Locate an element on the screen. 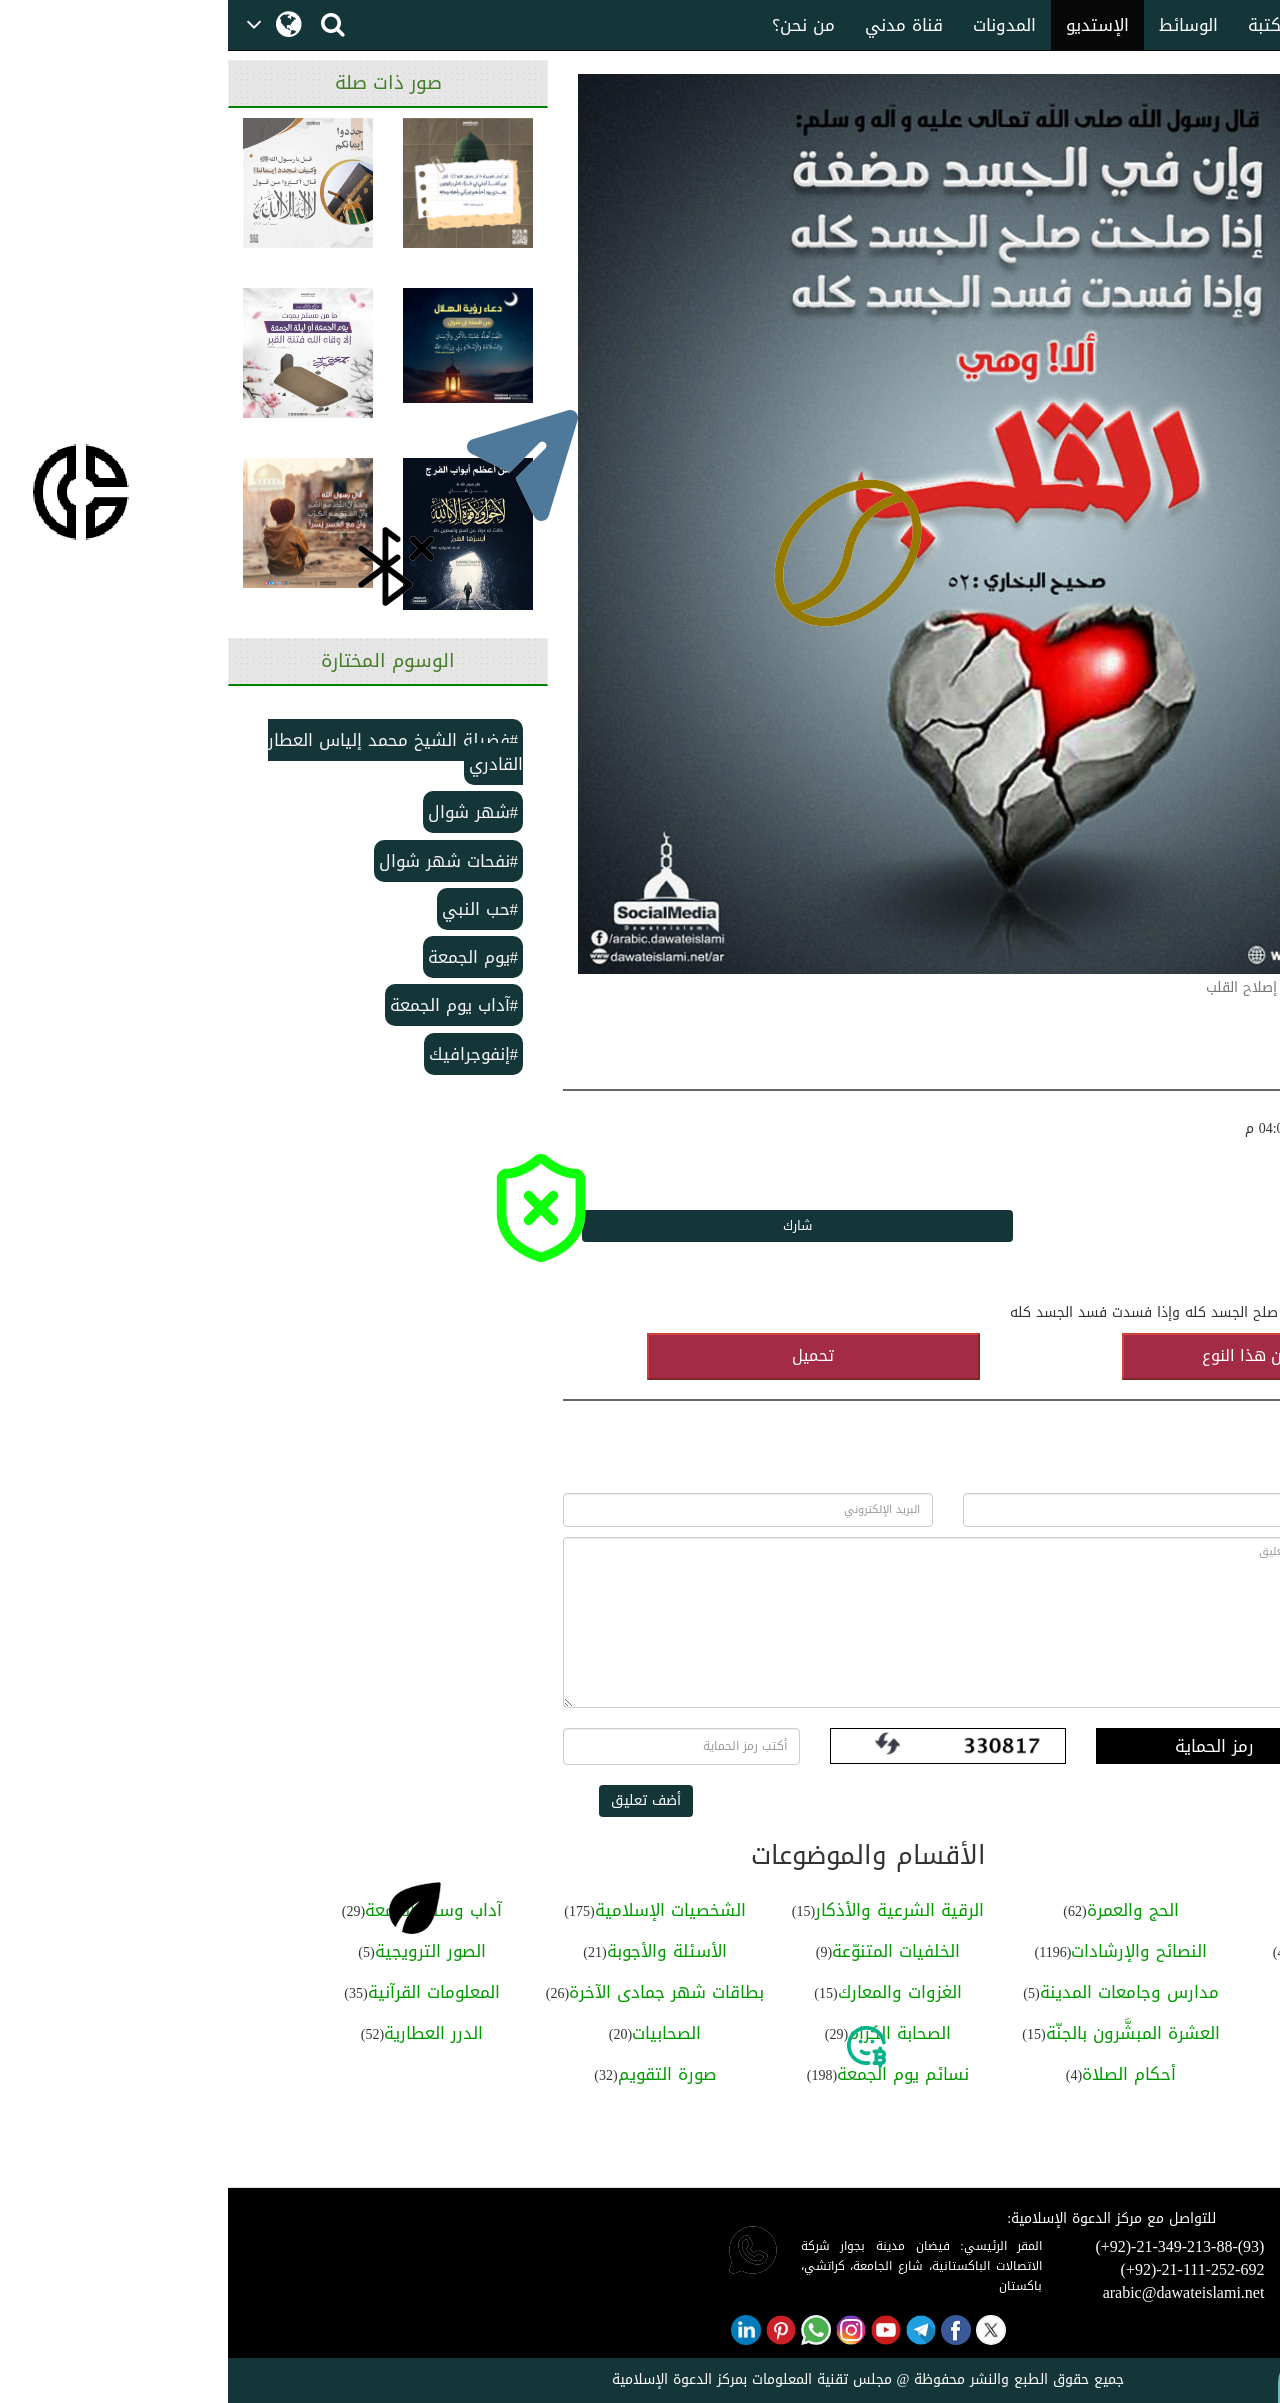  security protection disabled or off is located at coordinates (541, 1208).